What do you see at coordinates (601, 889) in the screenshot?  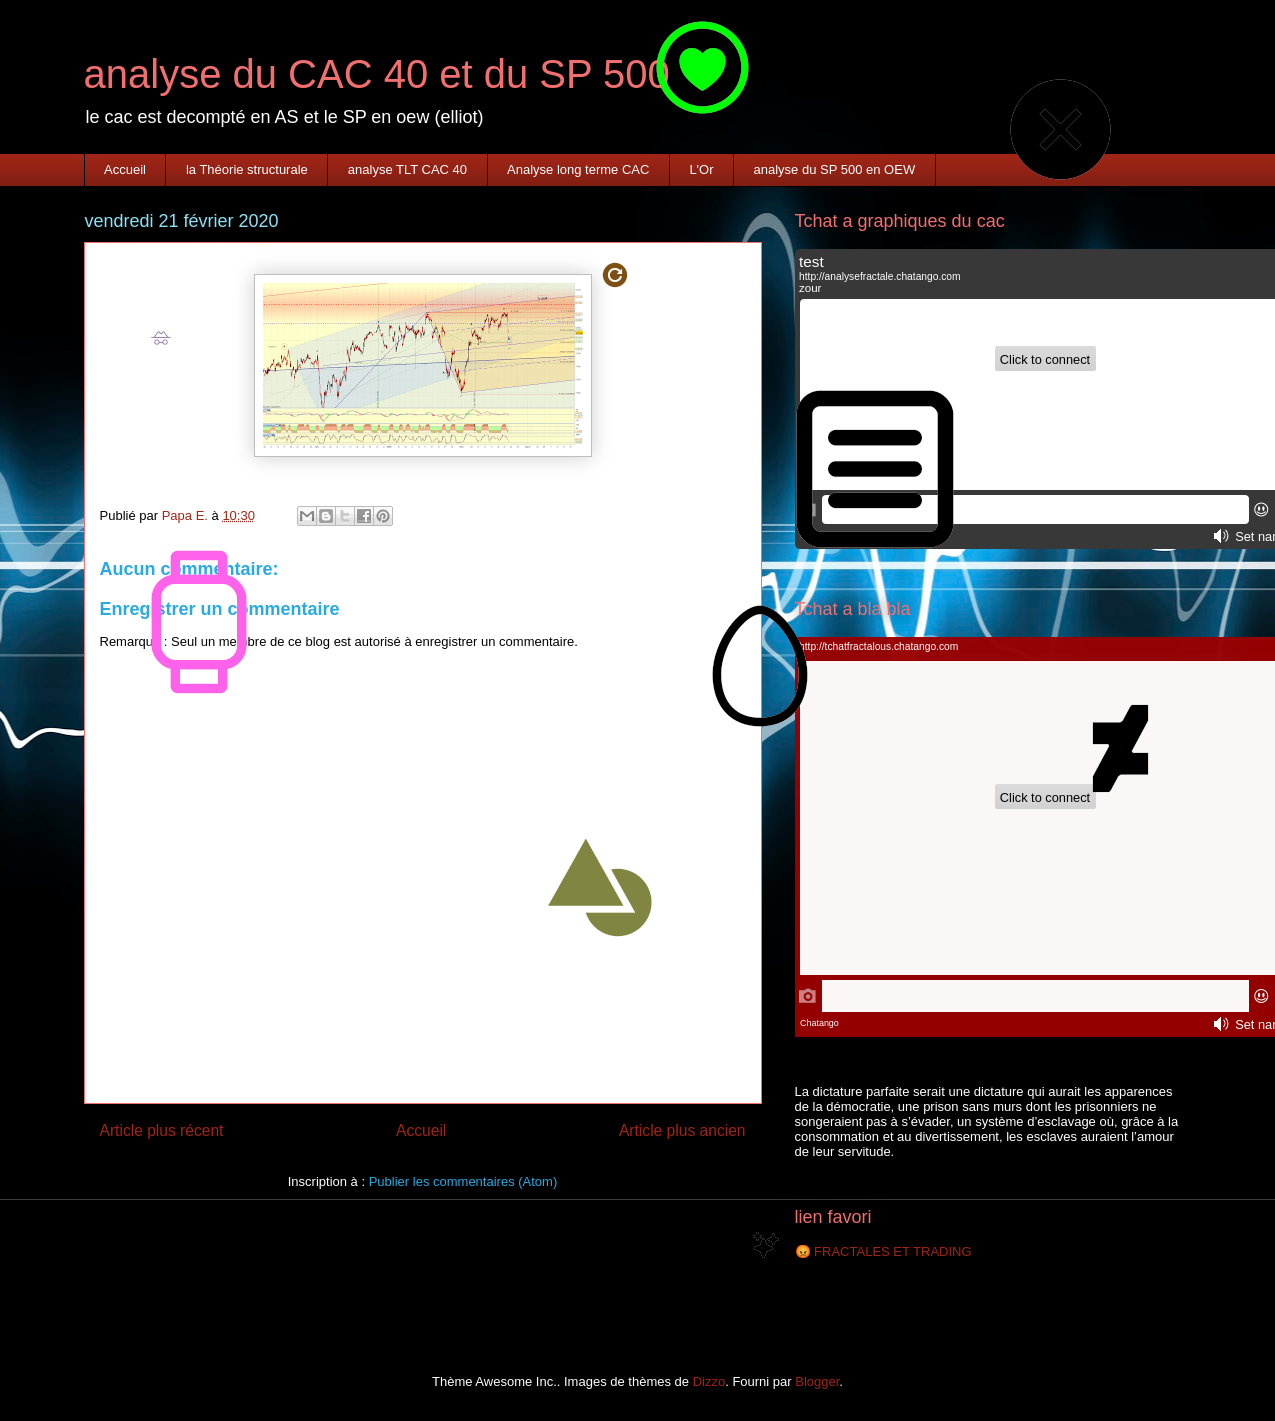 I see `access shape tools or drawing options` at bounding box center [601, 889].